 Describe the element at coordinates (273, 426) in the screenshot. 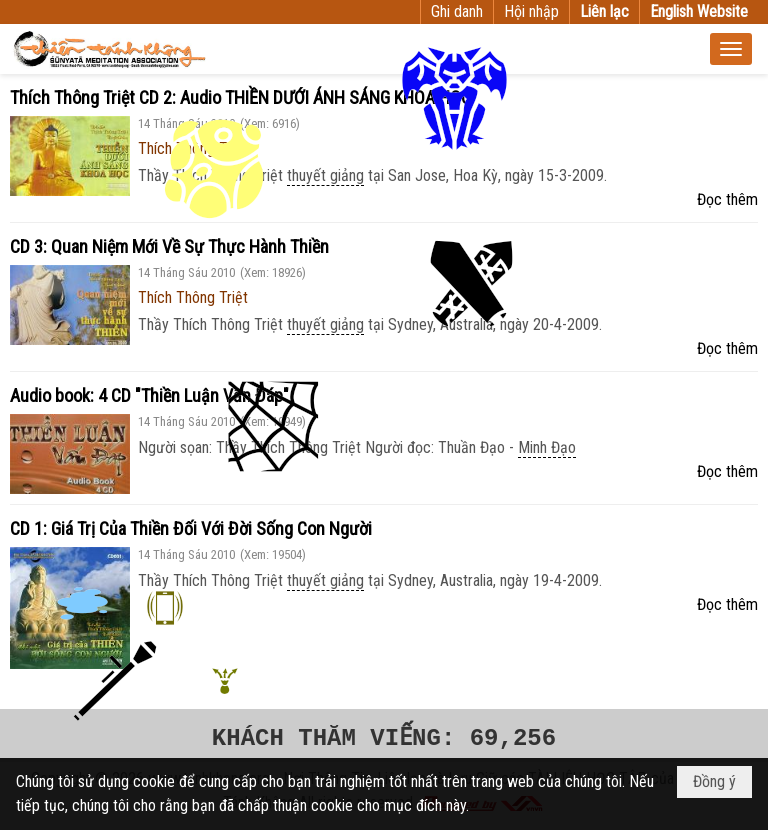

I see `indicates an abandoned or inactive section` at that location.